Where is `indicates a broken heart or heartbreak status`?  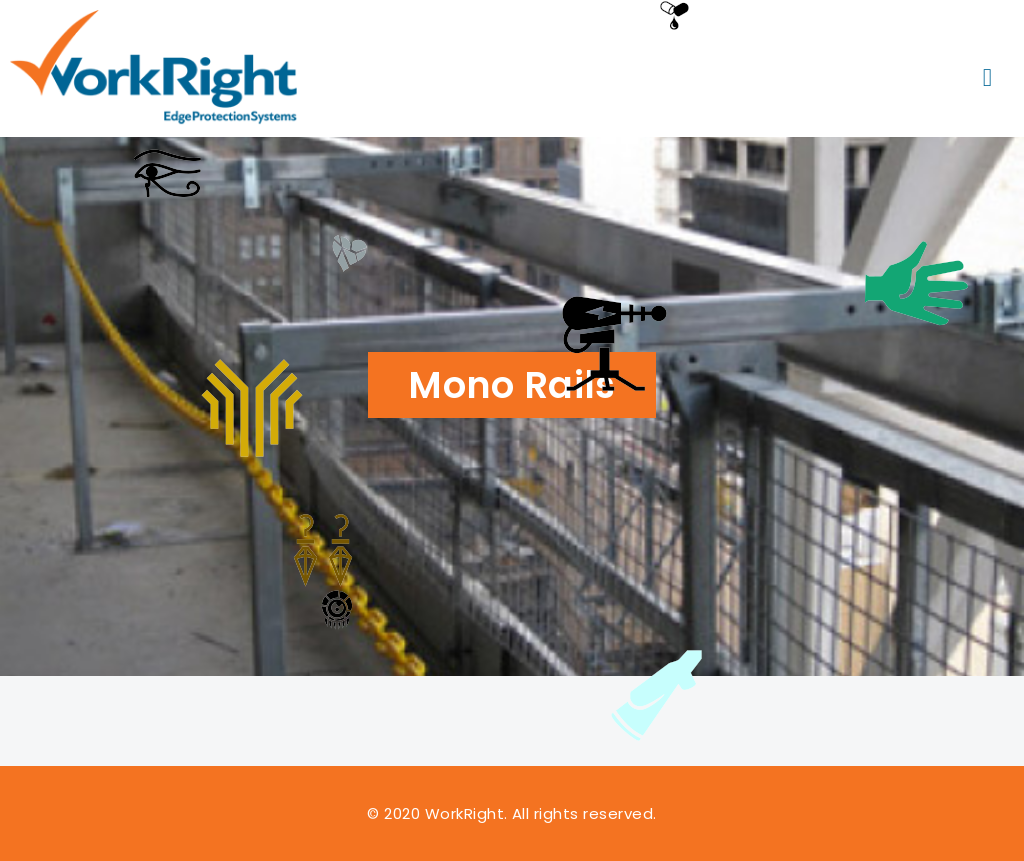
indicates a broken heart or heartbreak status is located at coordinates (349, 253).